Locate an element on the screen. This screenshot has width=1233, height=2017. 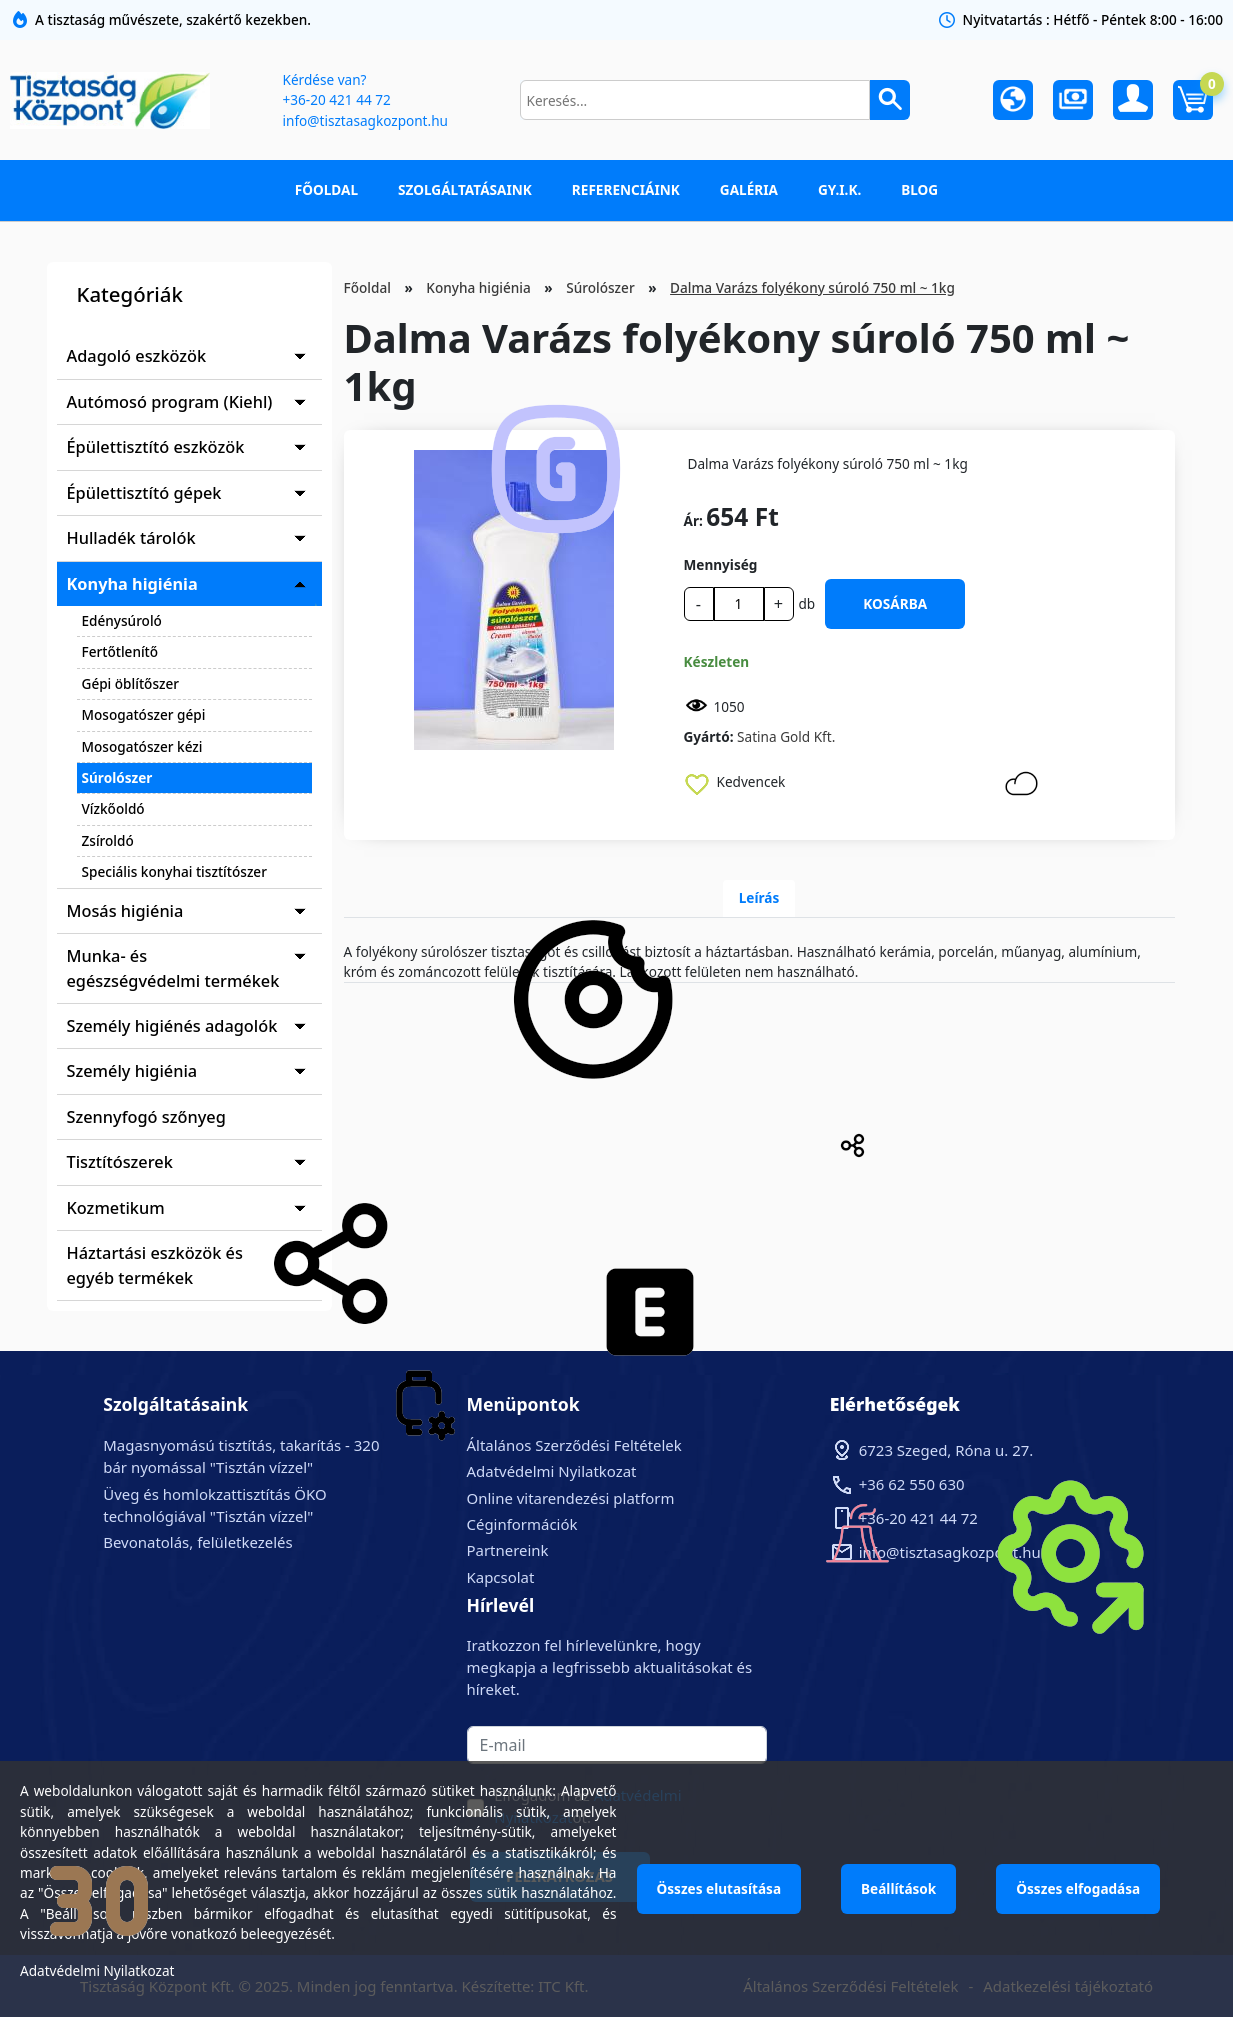
access cloud storage is located at coordinates (1021, 783).